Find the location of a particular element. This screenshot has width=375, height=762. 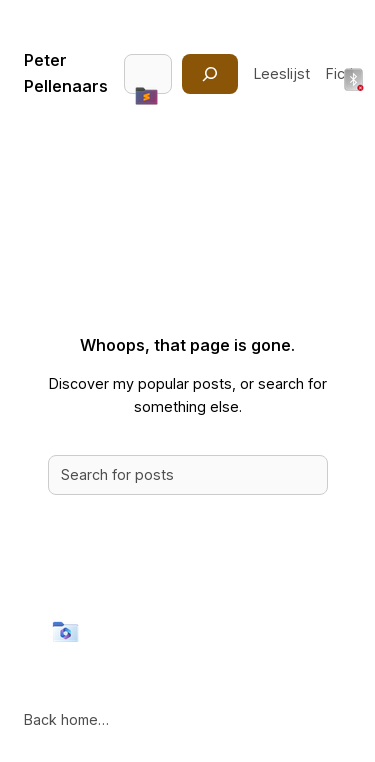

bluetooth is currently disabled is located at coordinates (353, 79).